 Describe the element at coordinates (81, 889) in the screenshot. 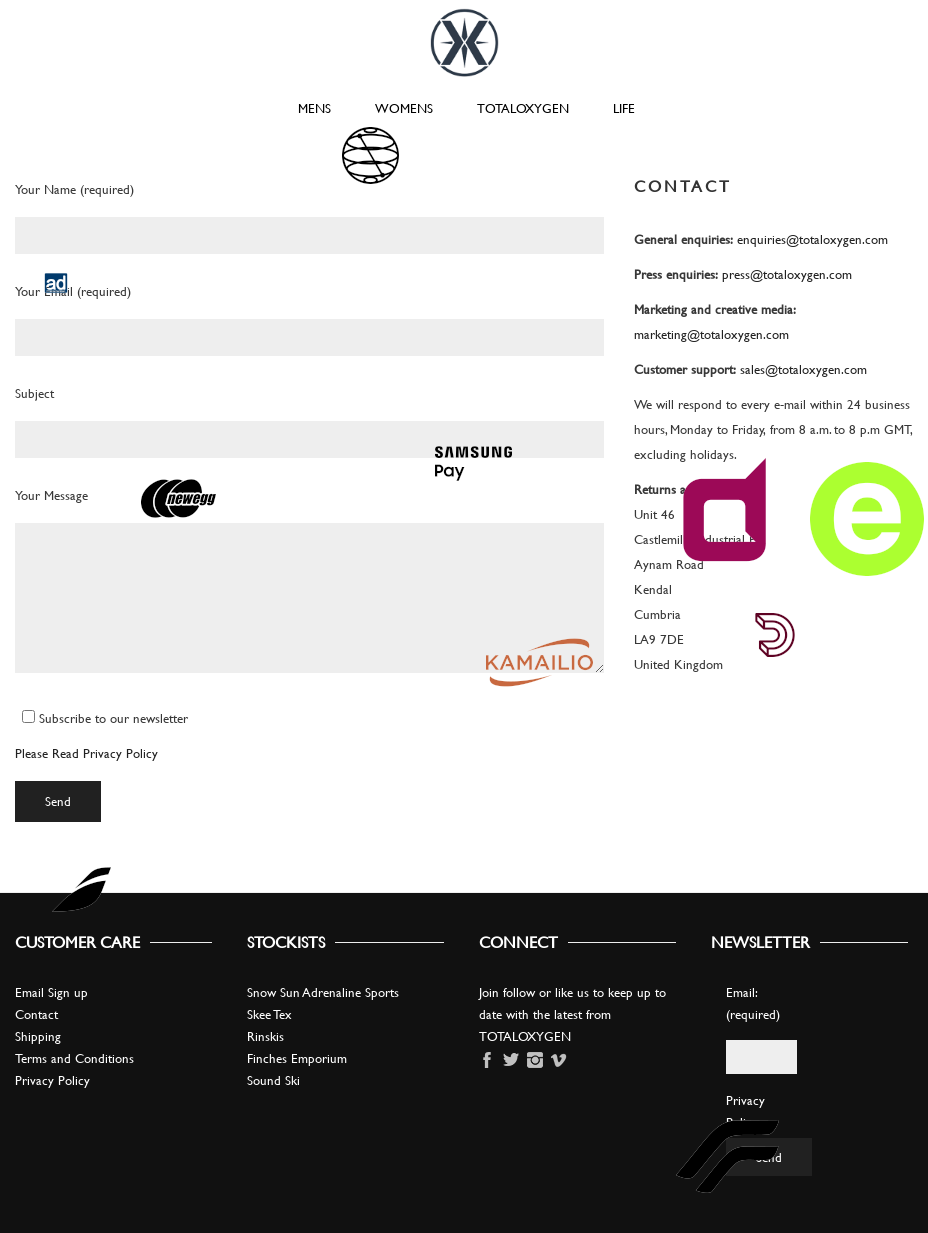

I see `iberia airlines app or website` at that location.